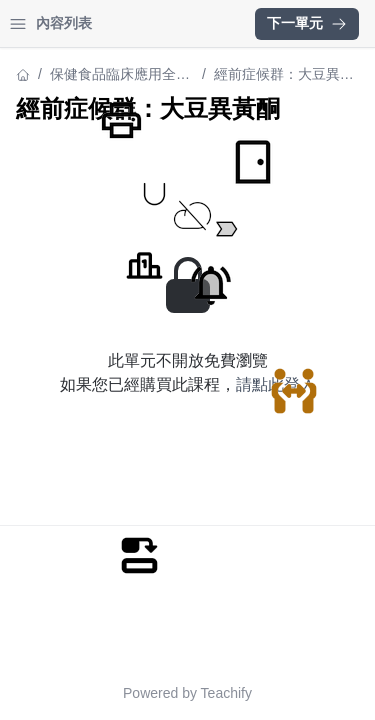 The image size is (375, 720). Describe the element at coordinates (192, 215) in the screenshot. I see `cloud storage unavailable or offline` at that location.